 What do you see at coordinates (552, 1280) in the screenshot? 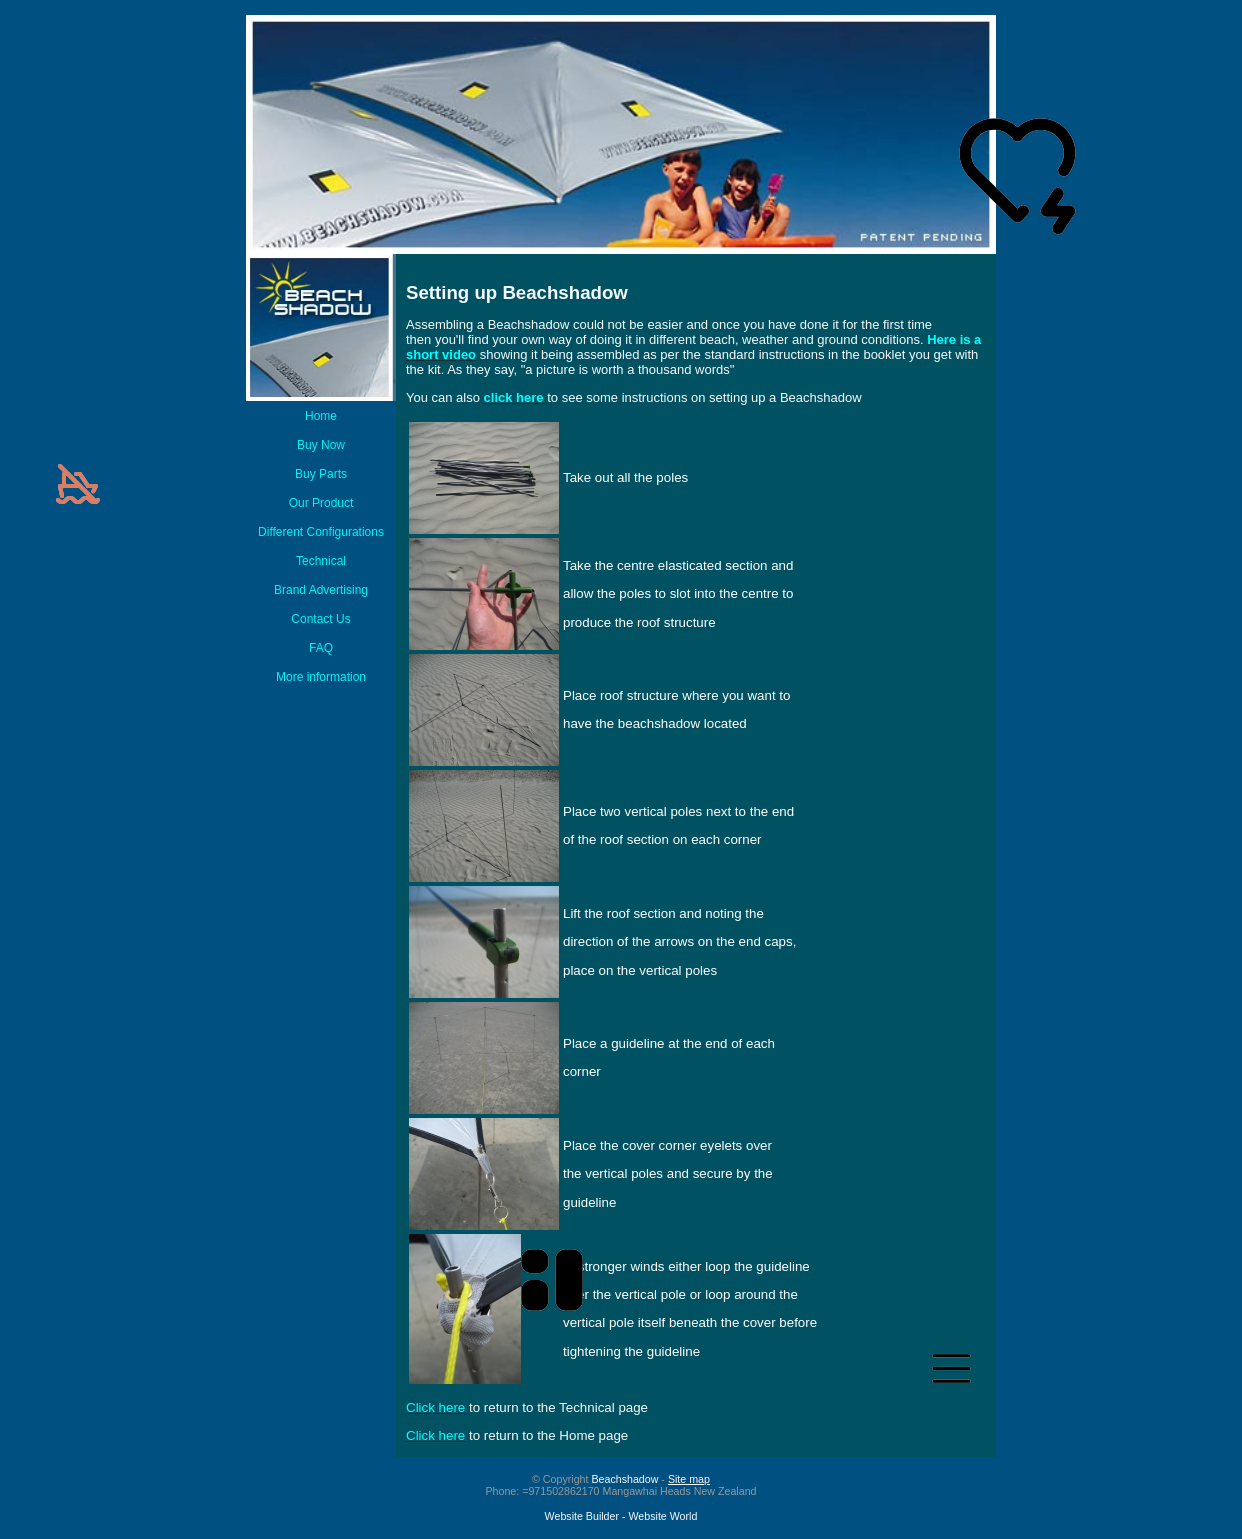
I see `switch to grid or layout view` at bounding box center [552, 1280].